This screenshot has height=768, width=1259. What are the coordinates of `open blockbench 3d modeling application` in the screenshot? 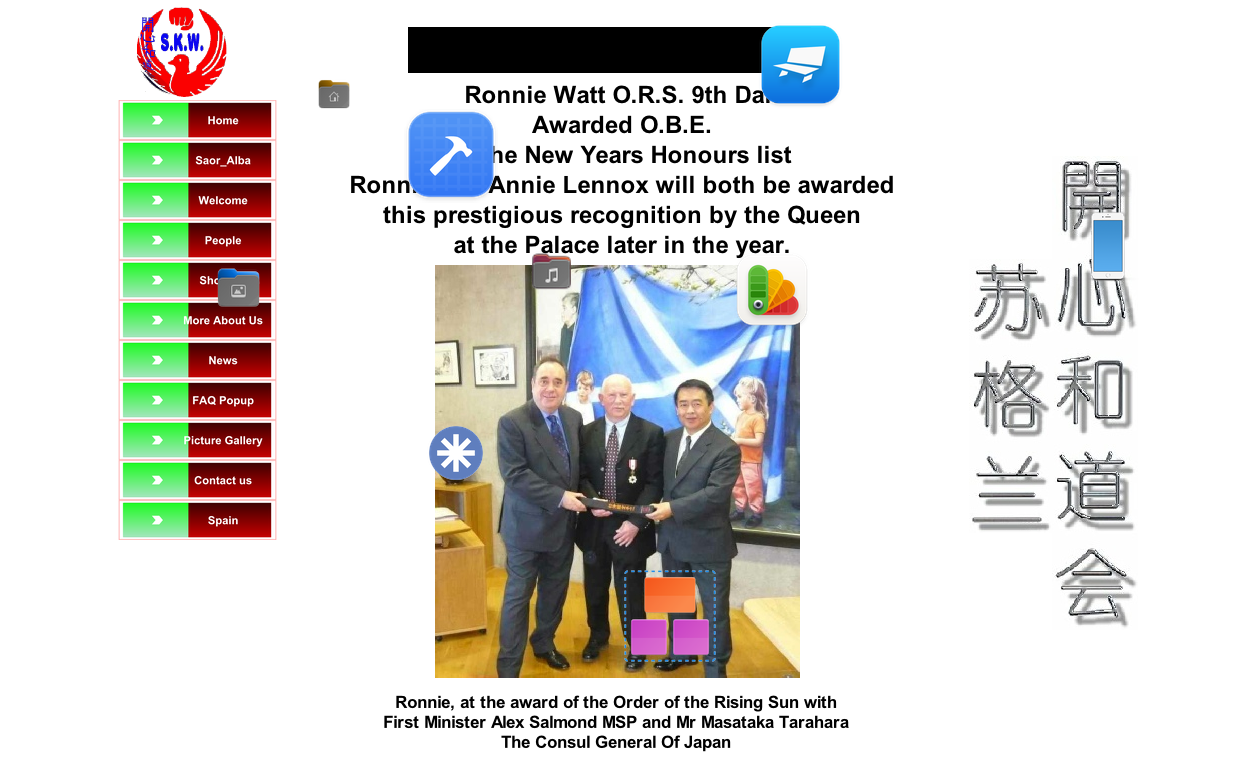 It's located at (800, 64).